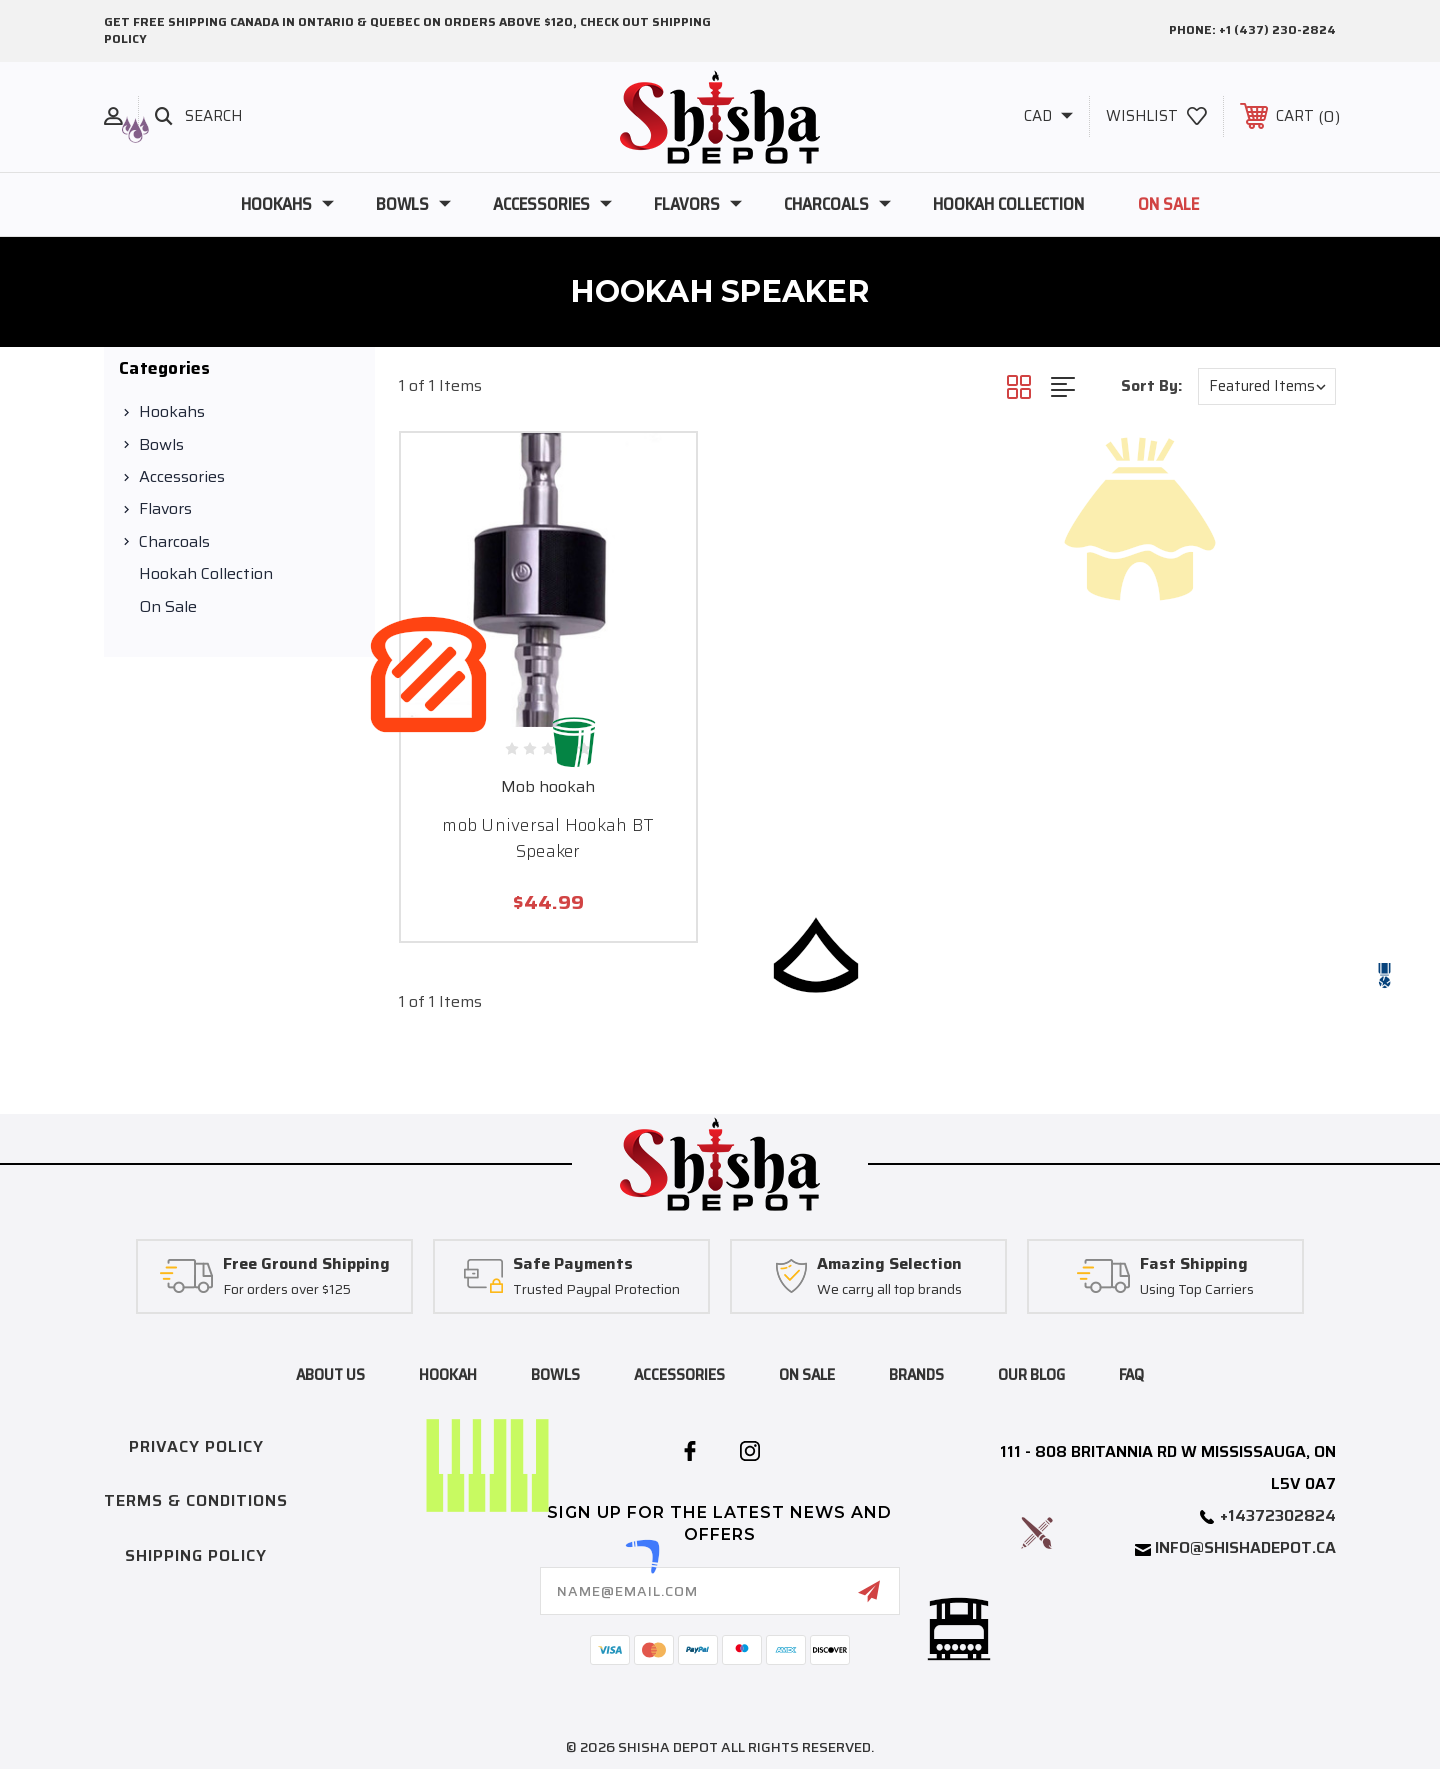  What do you see at coordinates (428, 674) in the screenshot?
I see `toast or burn food item in a cooking game` at bounding box center [428, 674].